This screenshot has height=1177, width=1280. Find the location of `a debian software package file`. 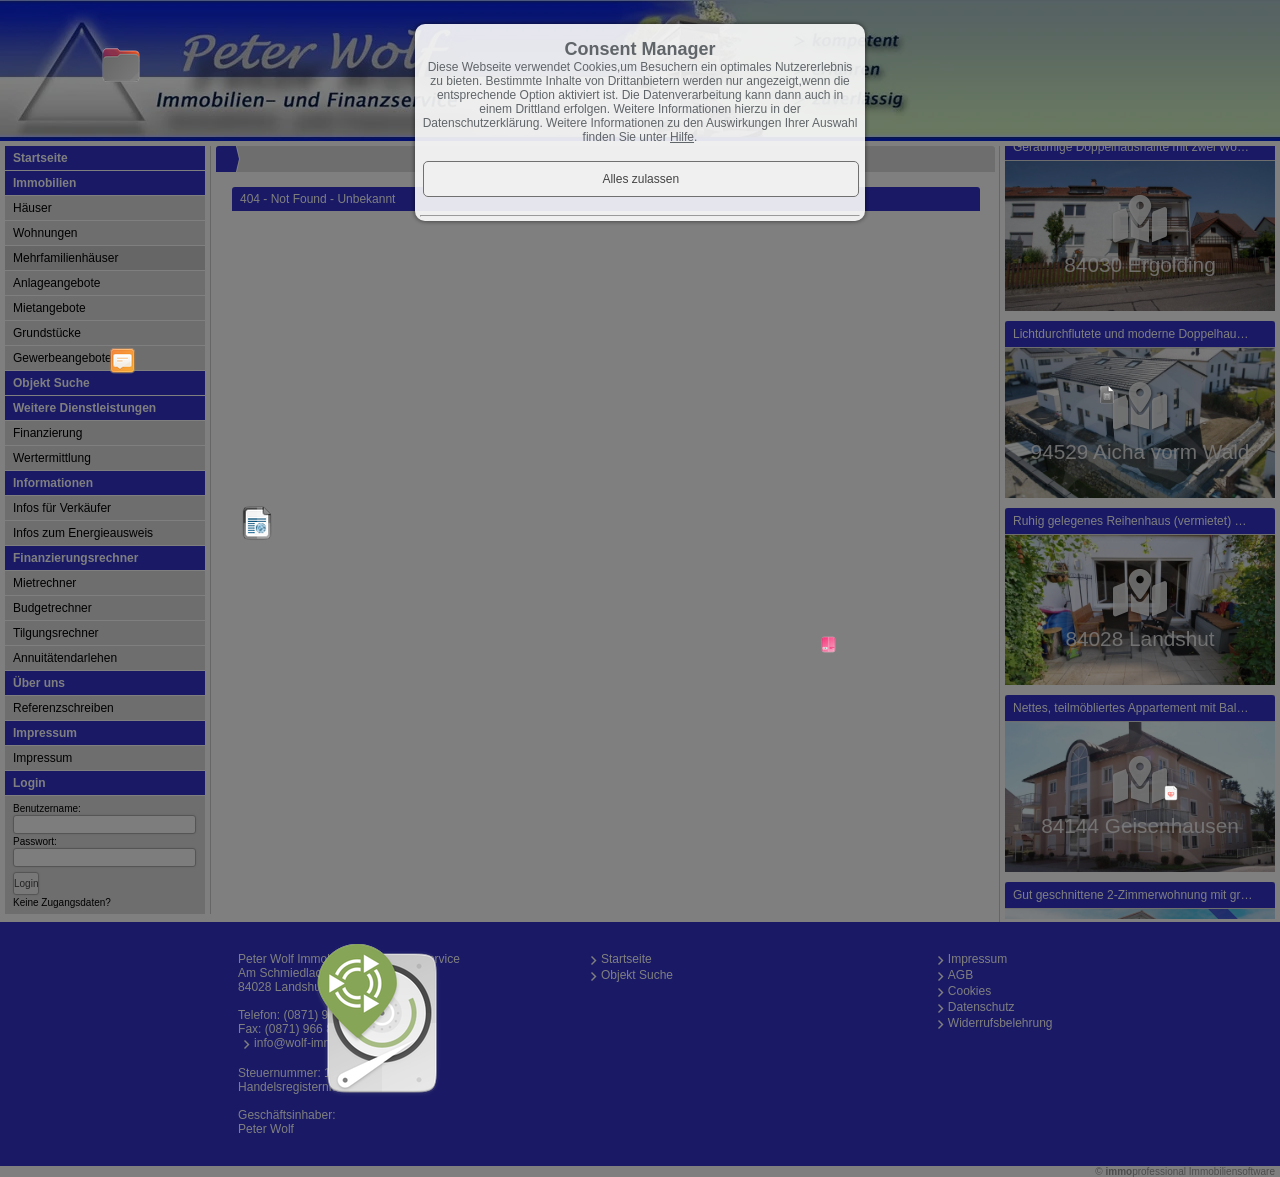

a debian software package file is located at coordinates (828, 644).